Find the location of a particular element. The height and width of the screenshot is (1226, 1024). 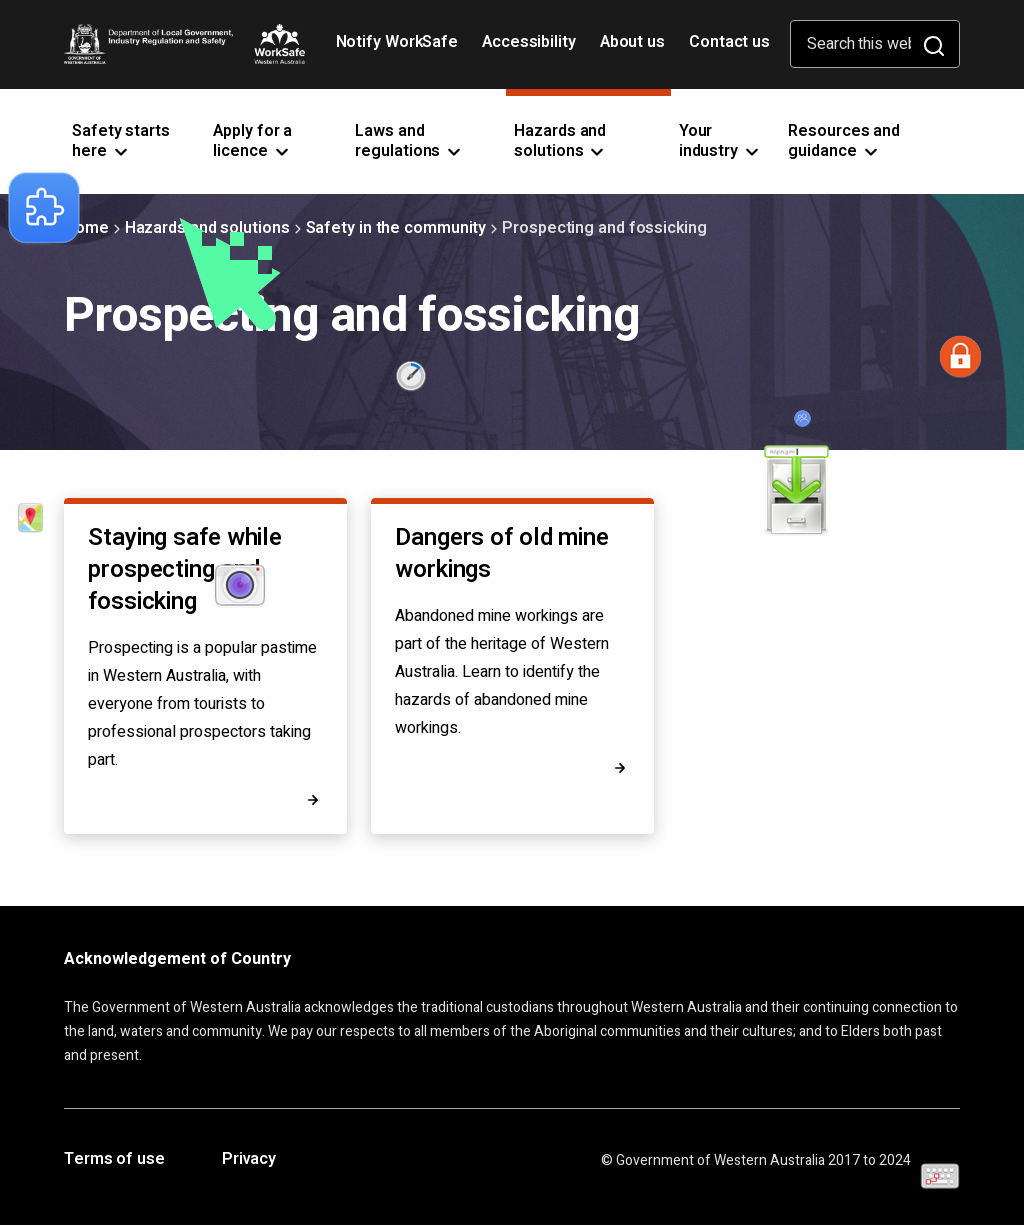

save document to a new location or with a new name is located at coordinates (796, 492).